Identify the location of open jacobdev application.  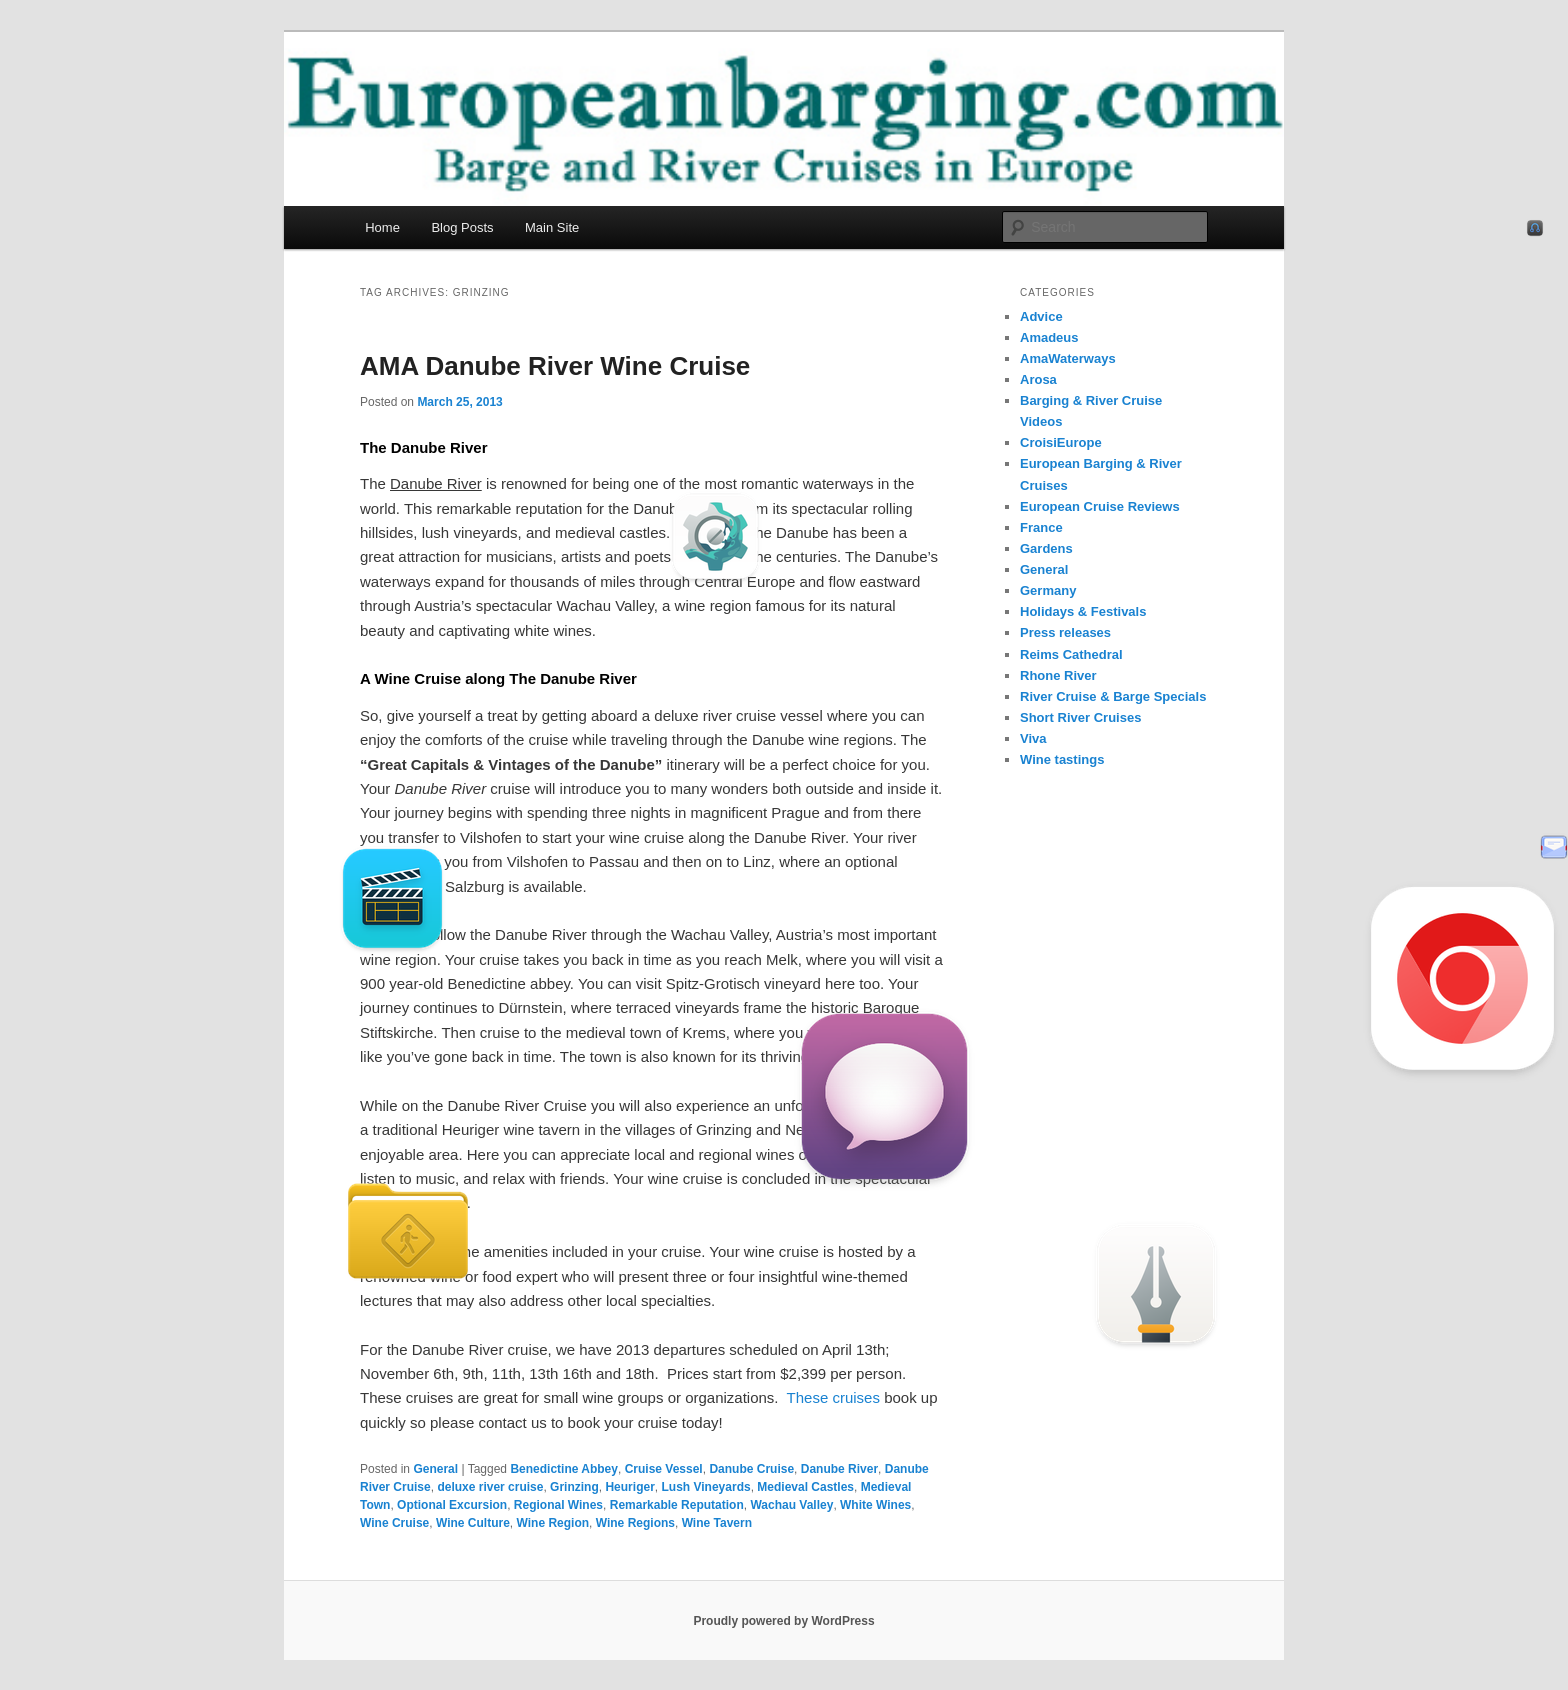
(715, 536).